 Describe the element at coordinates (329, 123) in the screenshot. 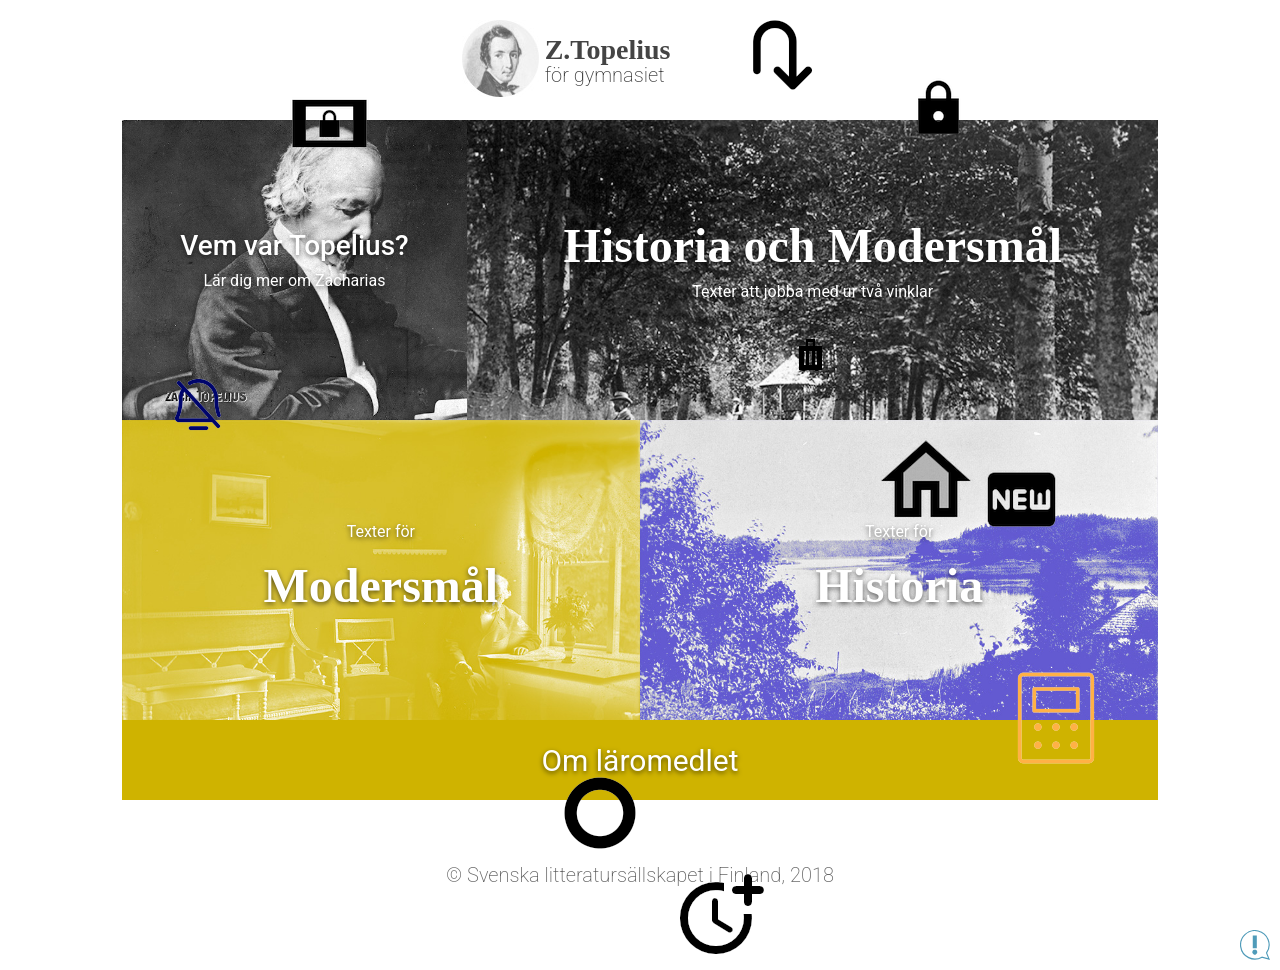

I see `lock screen in landscape orientation` at that location.